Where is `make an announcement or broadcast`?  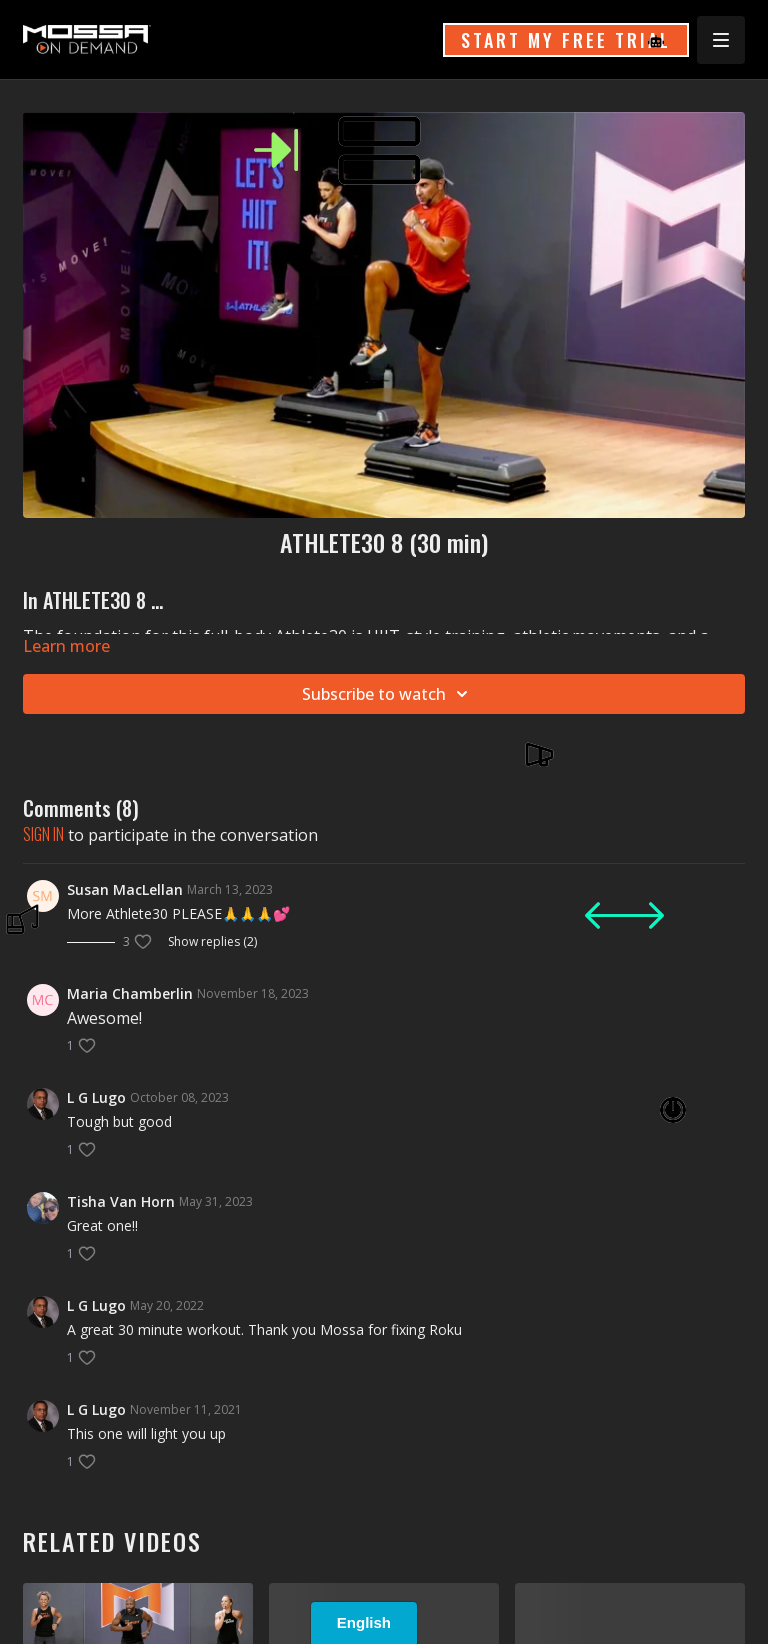
make an announcement or broadcast is located at coordinates (538, 755).